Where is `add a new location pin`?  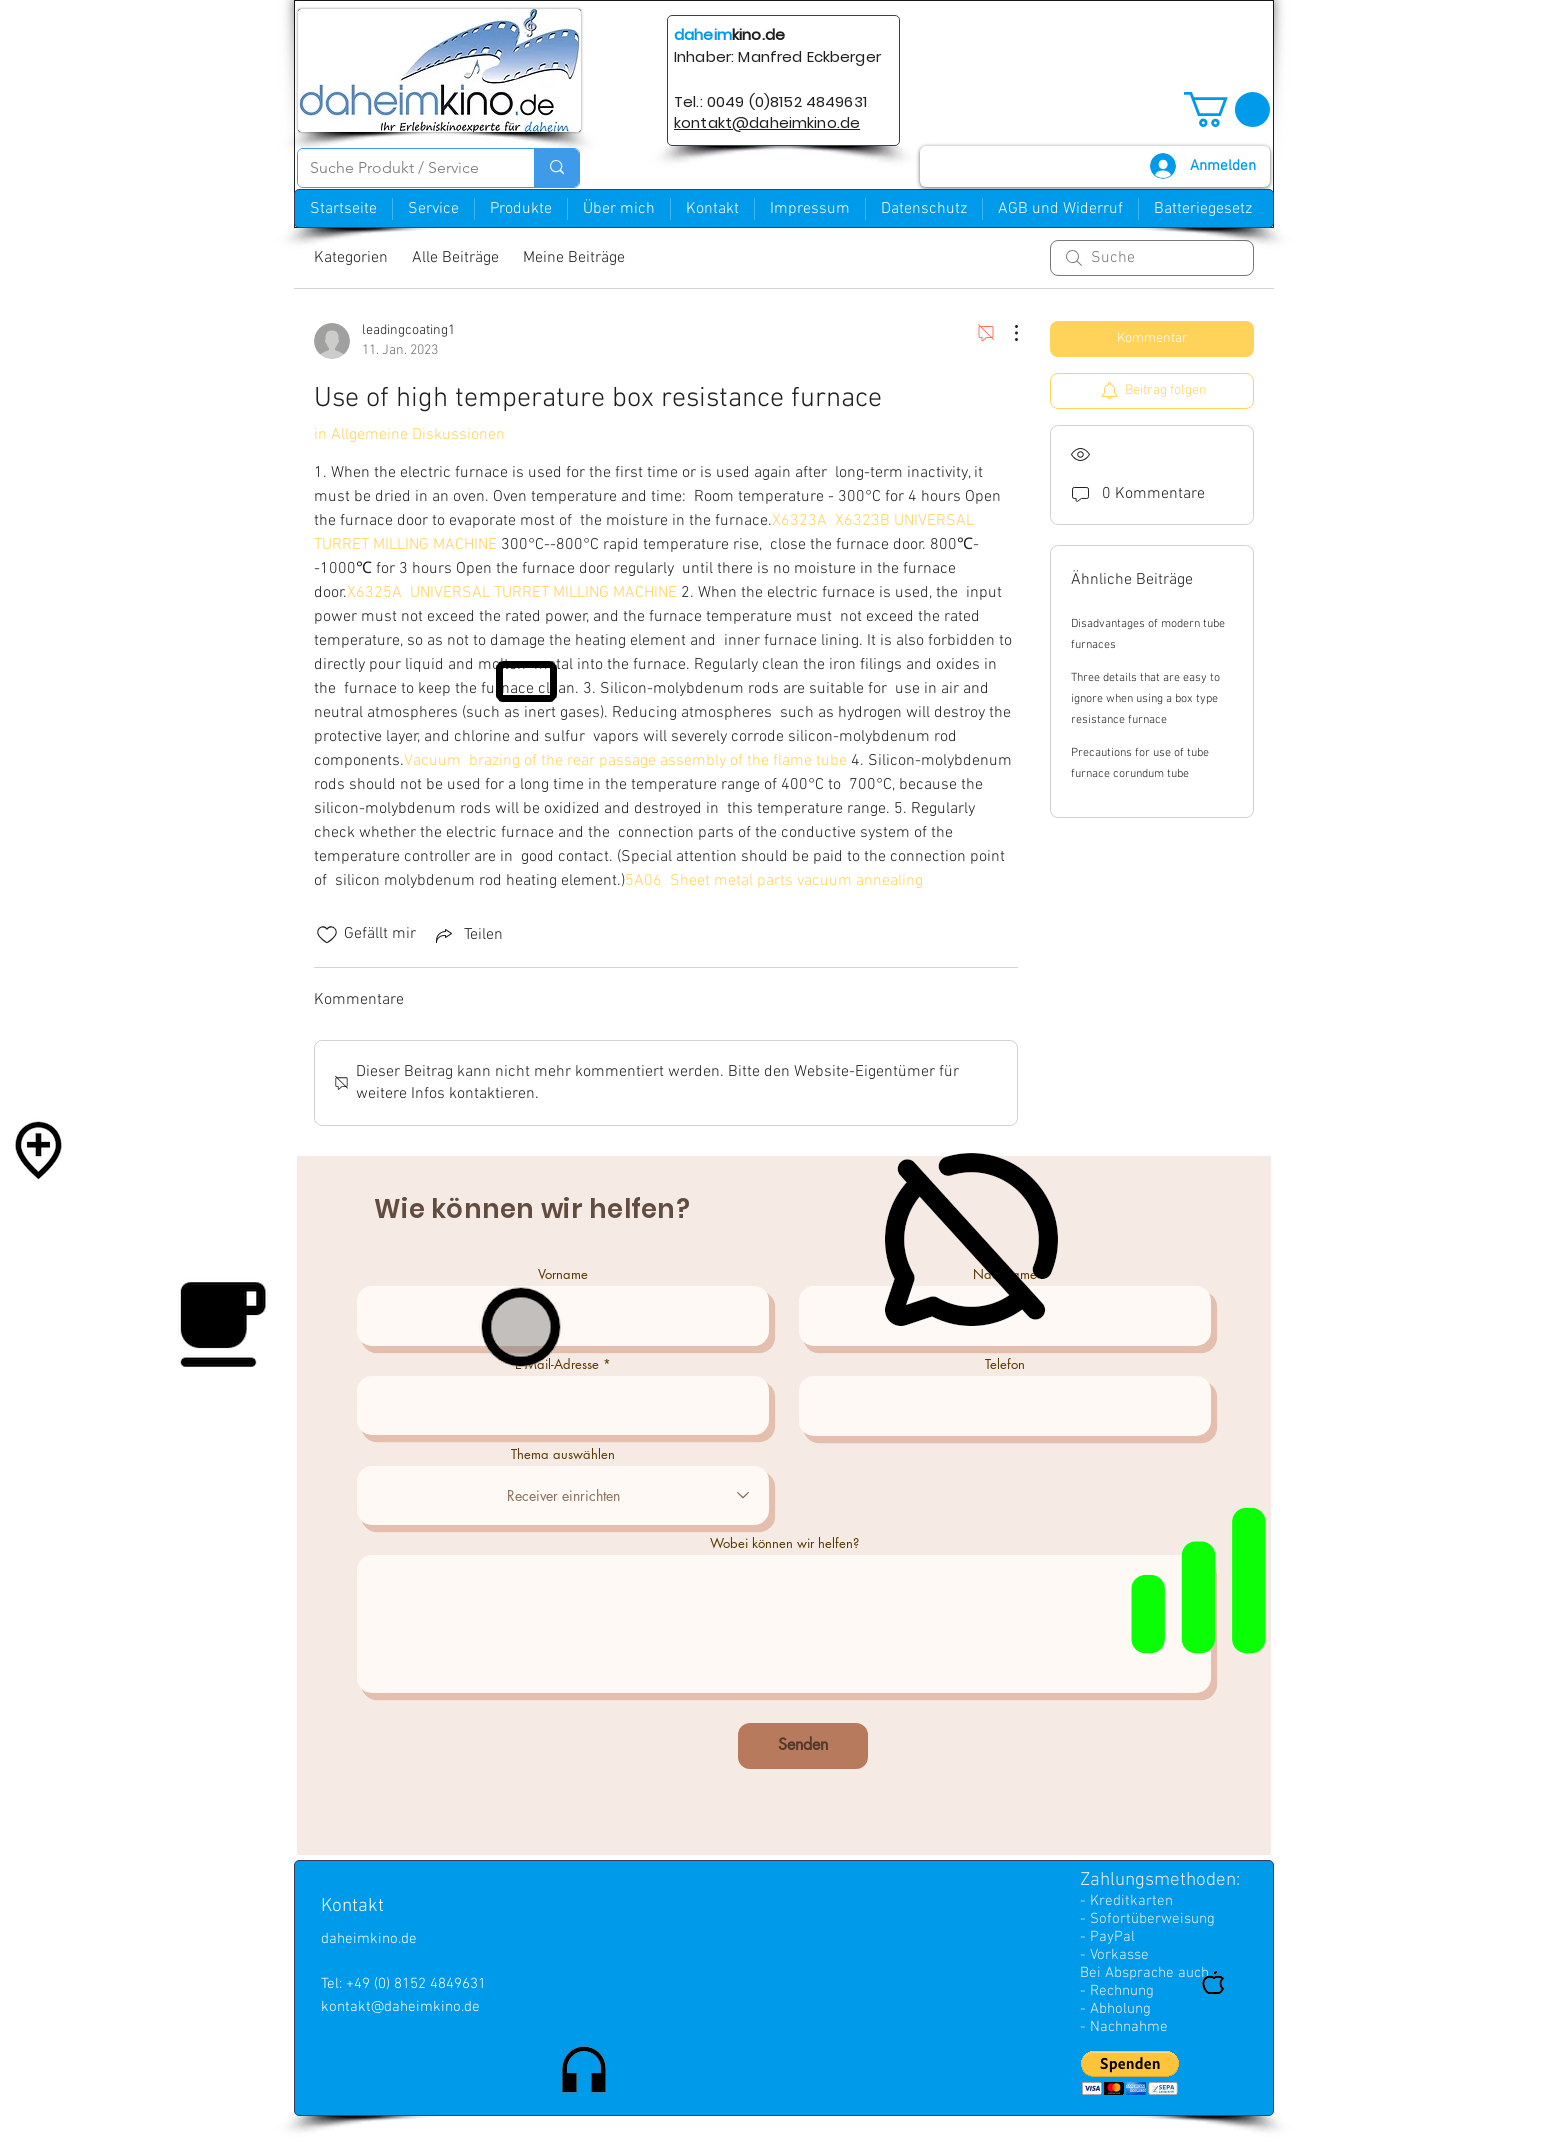
add a new location pin is located at coordinates (38, 1150).